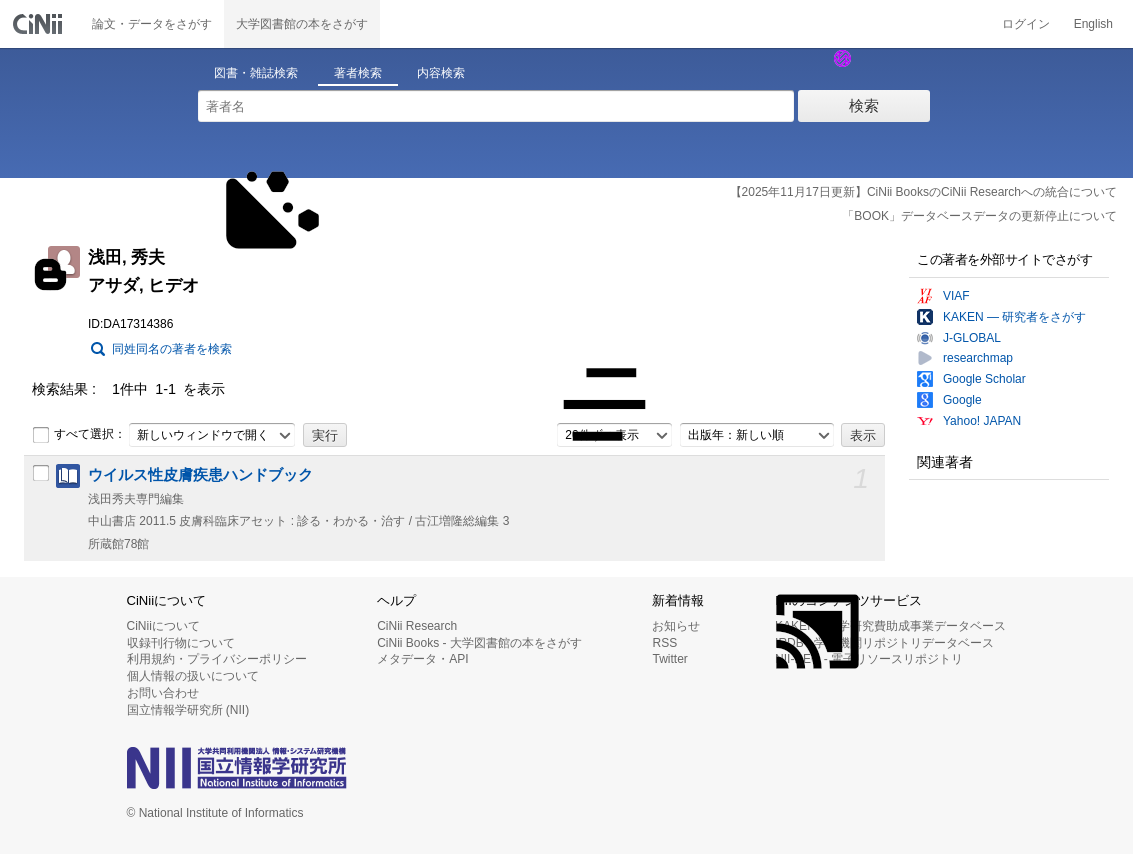 Image resolution: width=1133 pixels, height=854 pixels. What do you see at coordinates (842, 58) in the screenshot?
I see `wasabi cloud storage service logo` at bounding box center [842, 58].